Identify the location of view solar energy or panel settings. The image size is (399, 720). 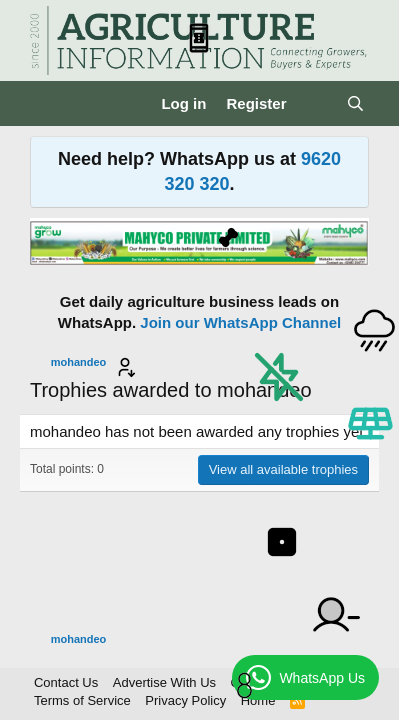
(370, 423).